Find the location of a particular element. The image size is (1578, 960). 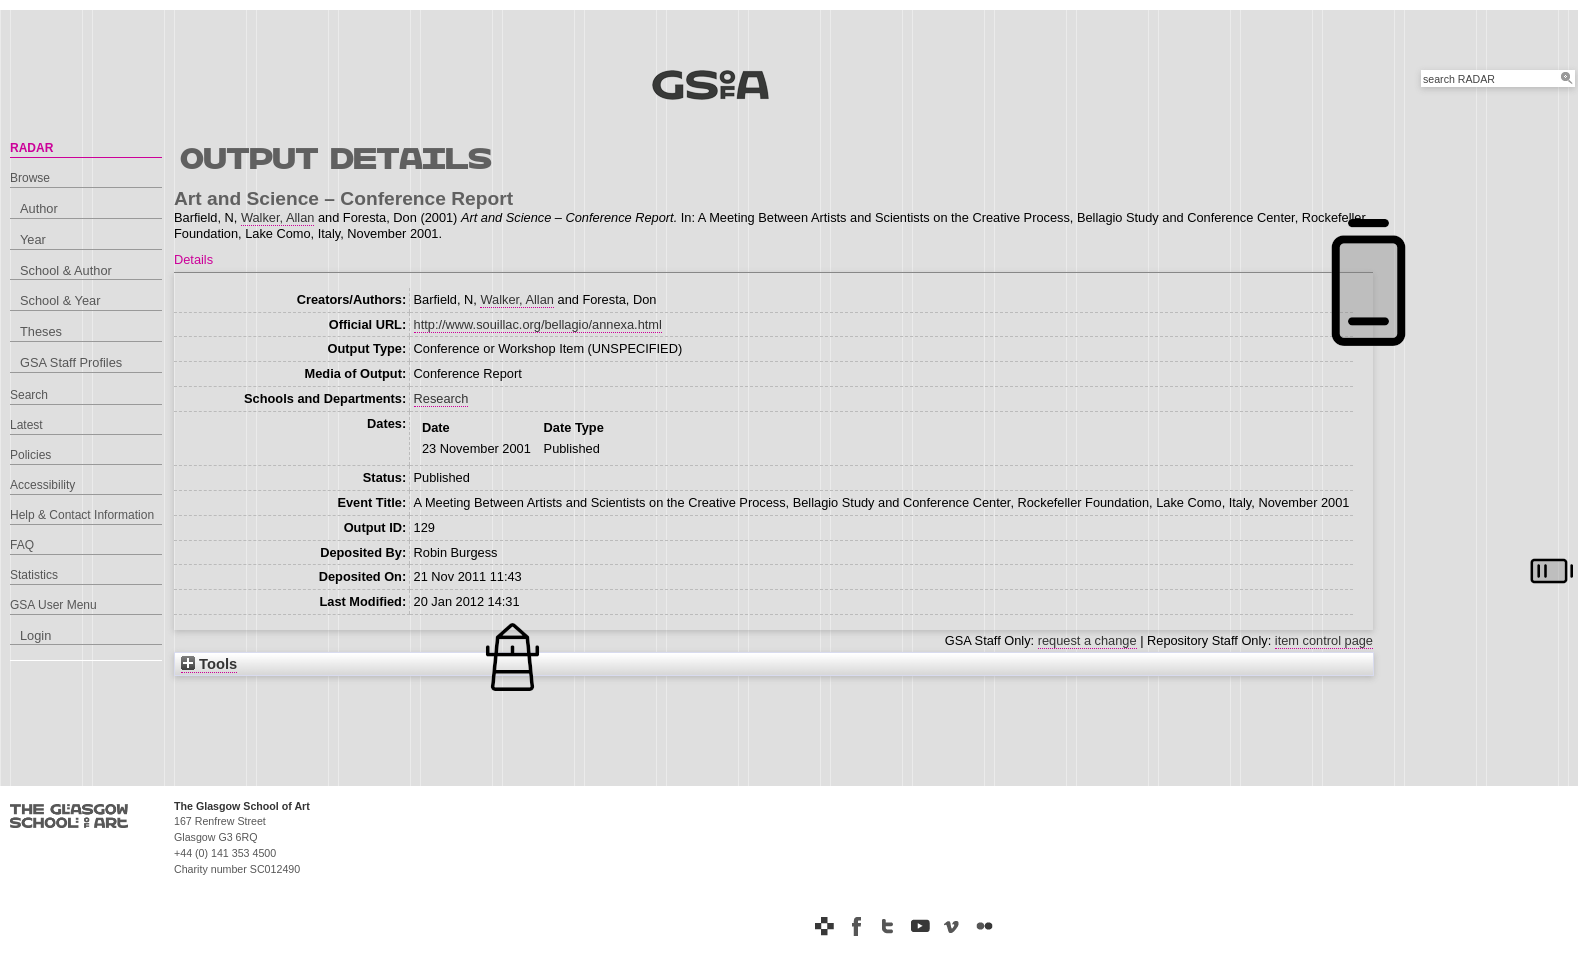

indicates medium battery level is located at coordinates (1551, 571).